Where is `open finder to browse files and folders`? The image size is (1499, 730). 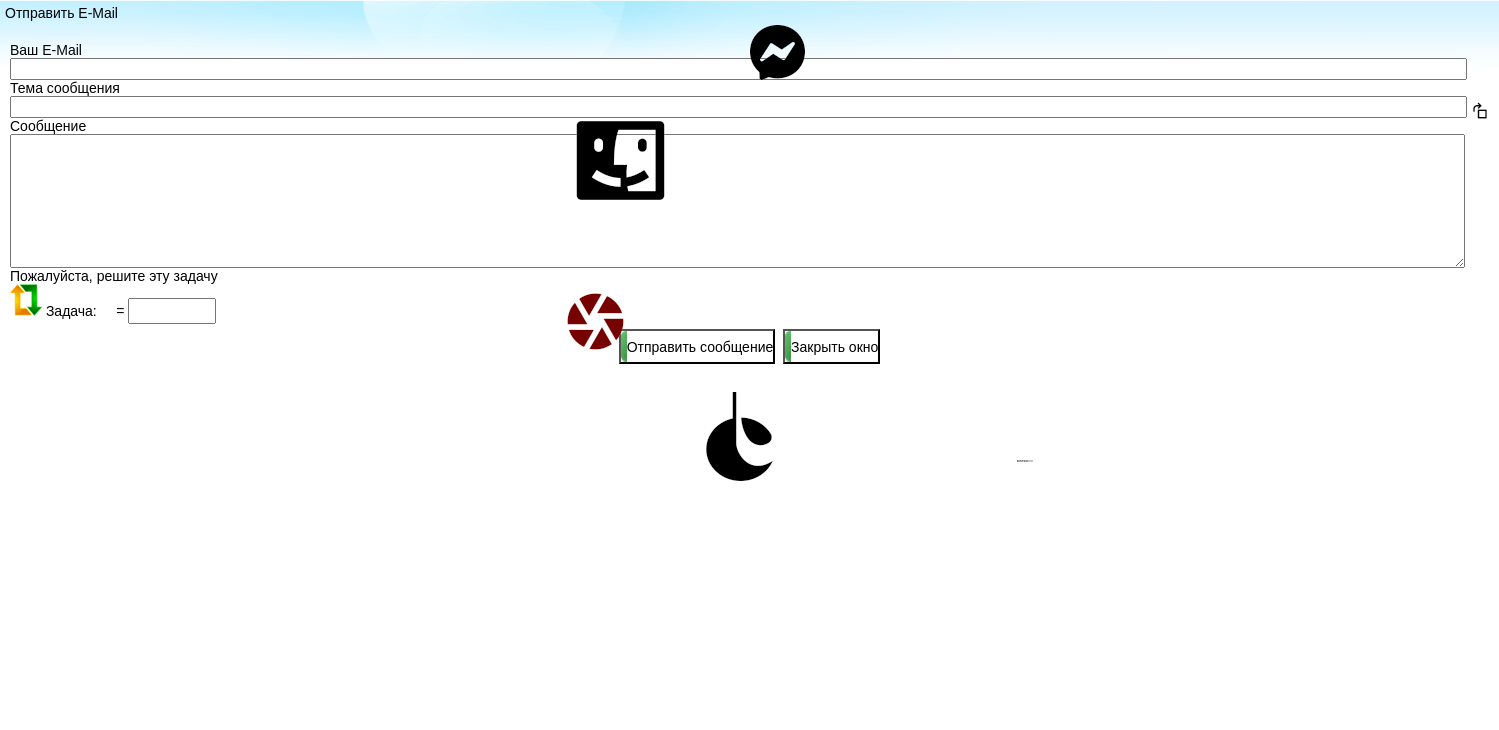 open finder to browse files and folders is located at coordinates (620, 160).